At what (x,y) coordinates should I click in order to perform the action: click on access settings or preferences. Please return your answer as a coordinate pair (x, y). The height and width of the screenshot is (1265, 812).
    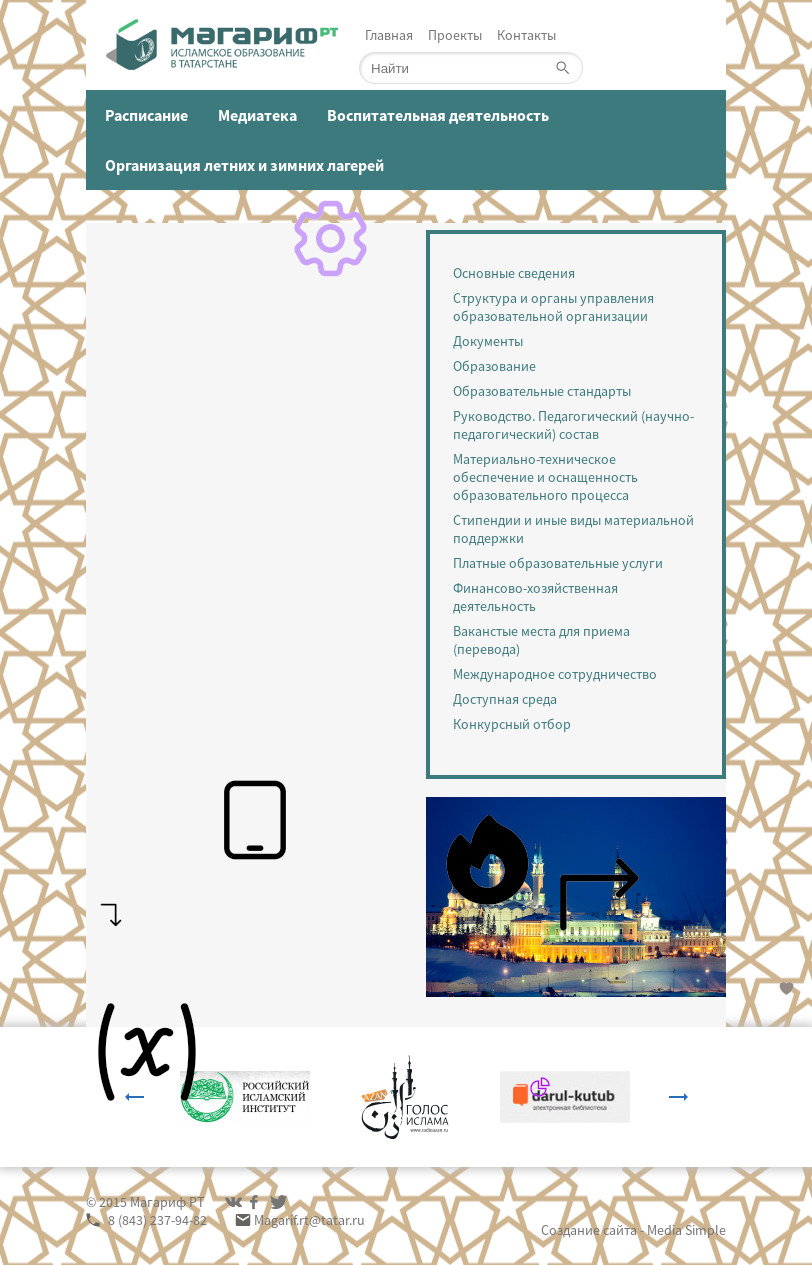
    Looking at the image, I should click on (330, 238).